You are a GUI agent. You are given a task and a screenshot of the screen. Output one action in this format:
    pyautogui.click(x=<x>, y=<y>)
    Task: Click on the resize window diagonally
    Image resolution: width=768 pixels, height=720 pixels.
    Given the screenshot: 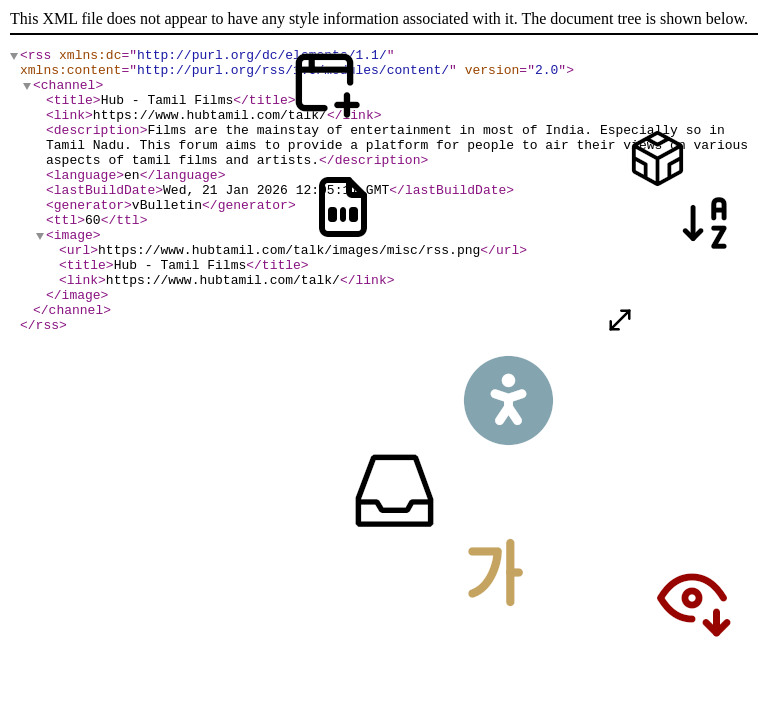 What is the action you would take?
    pyautogui.click(x=620, y=320)
    